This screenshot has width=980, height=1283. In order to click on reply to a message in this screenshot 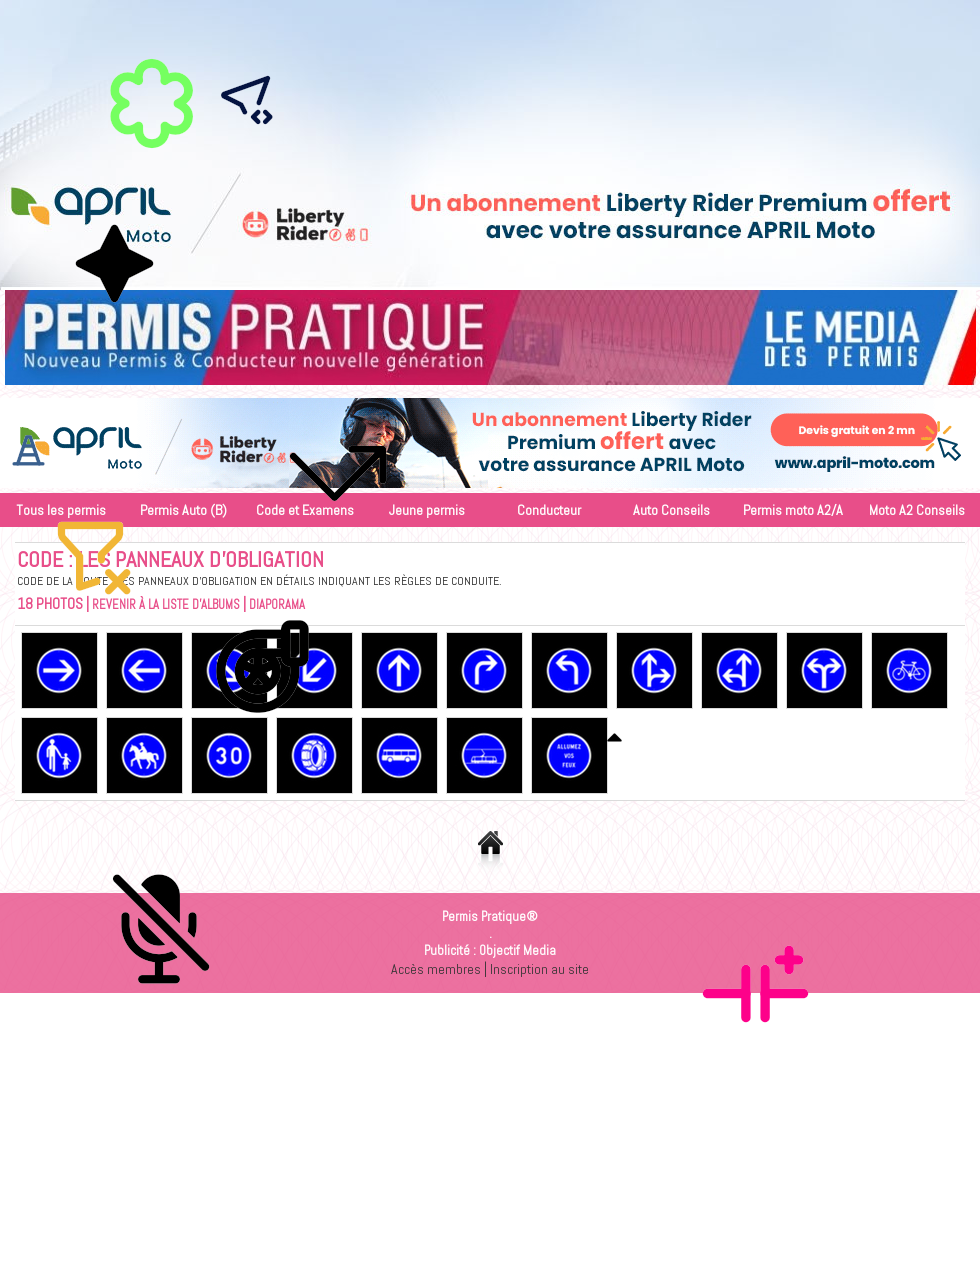, I will do `click(338, 470)`.